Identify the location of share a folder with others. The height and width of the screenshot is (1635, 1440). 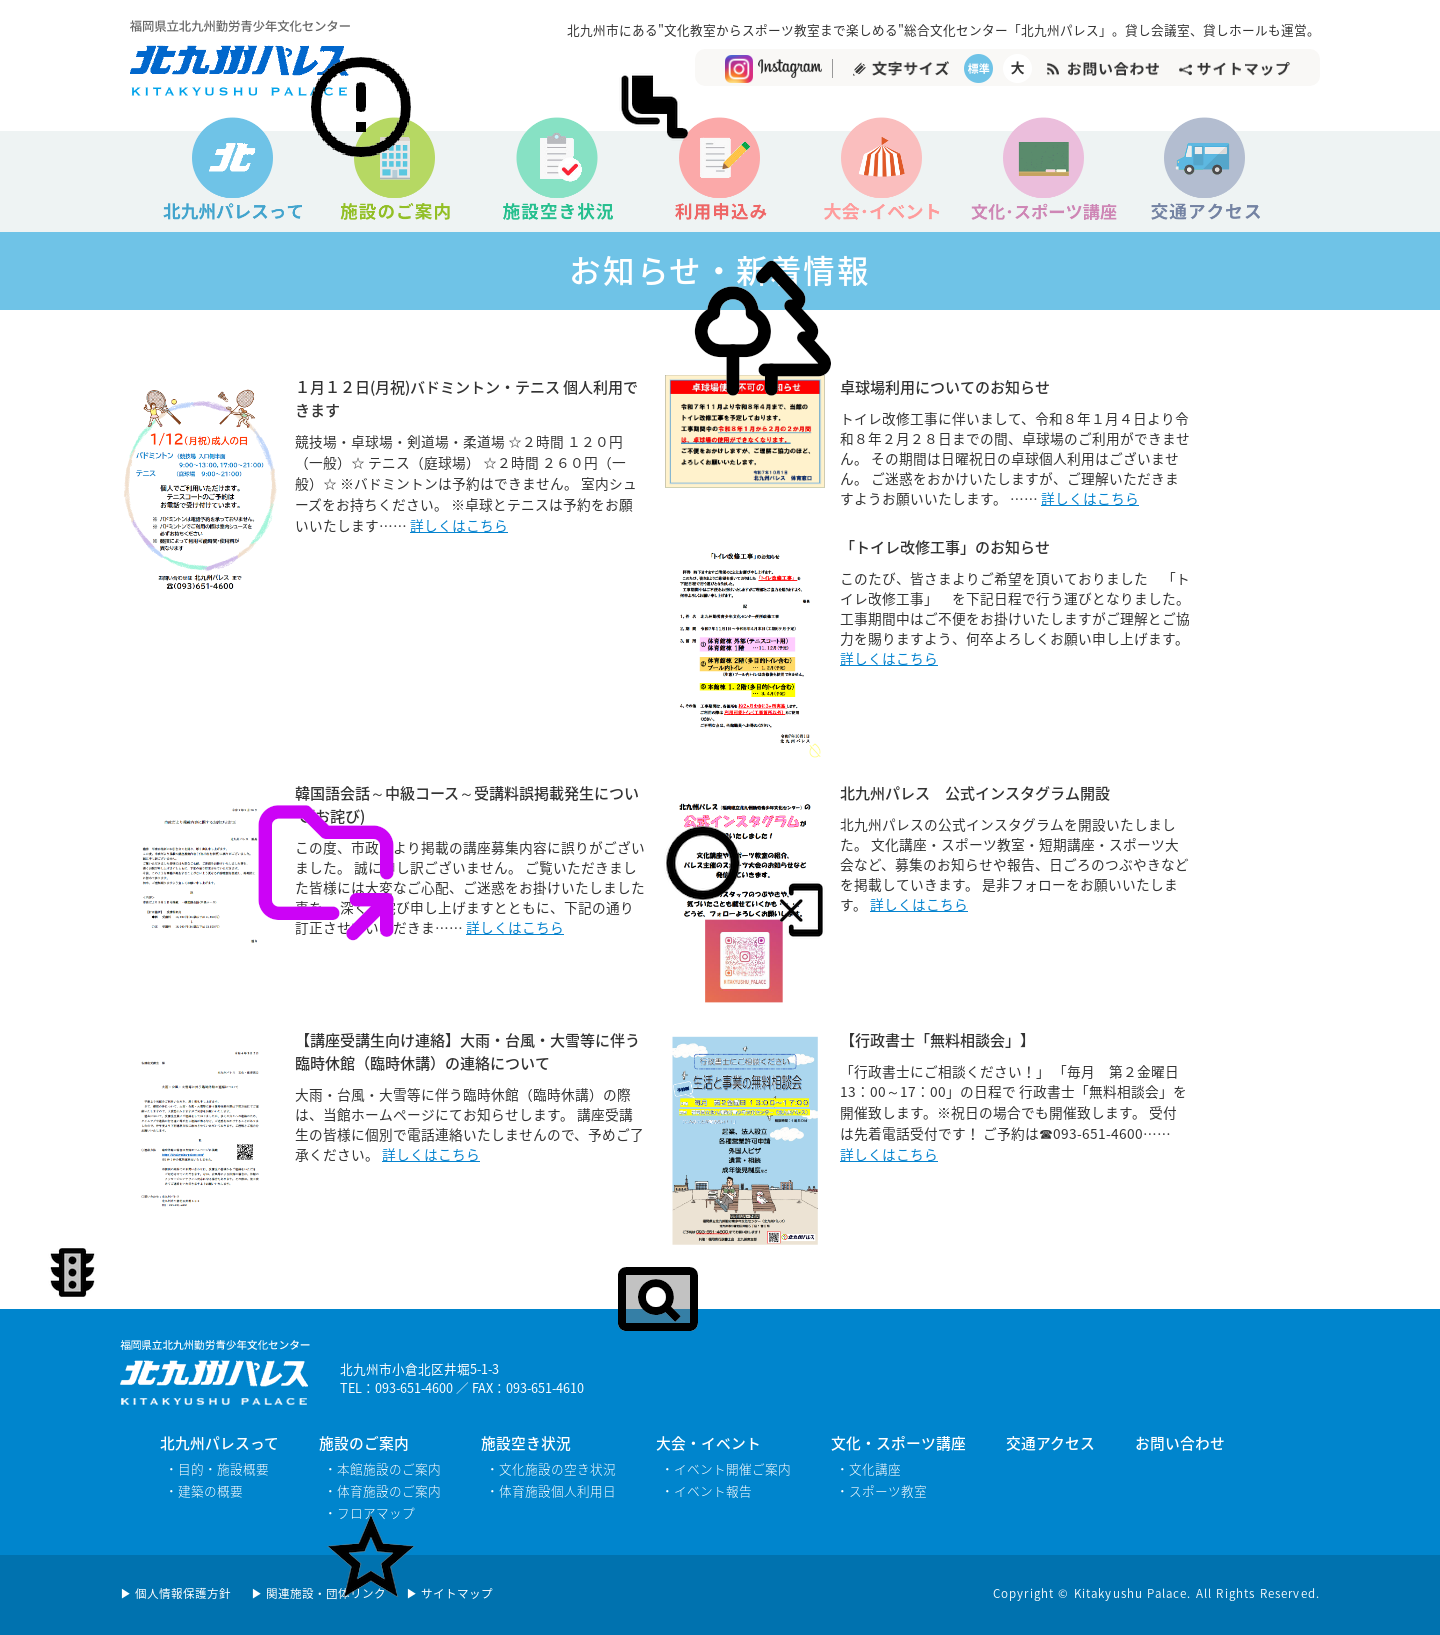
(326, 866).